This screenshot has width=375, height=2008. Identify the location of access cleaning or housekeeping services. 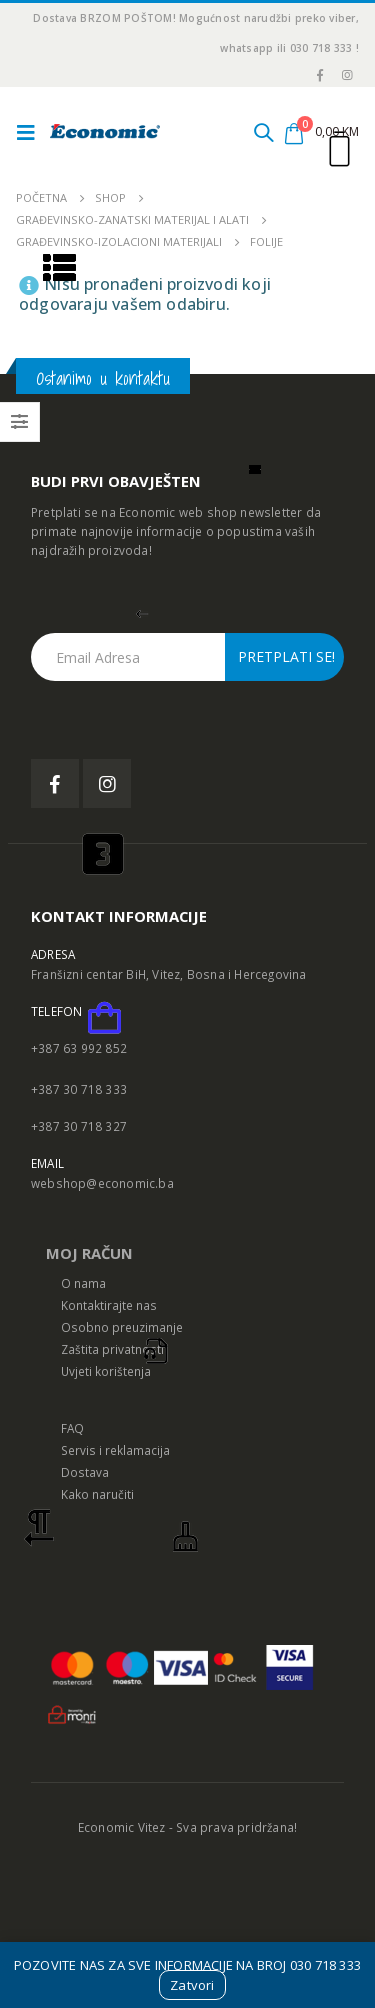
(185, 1536).